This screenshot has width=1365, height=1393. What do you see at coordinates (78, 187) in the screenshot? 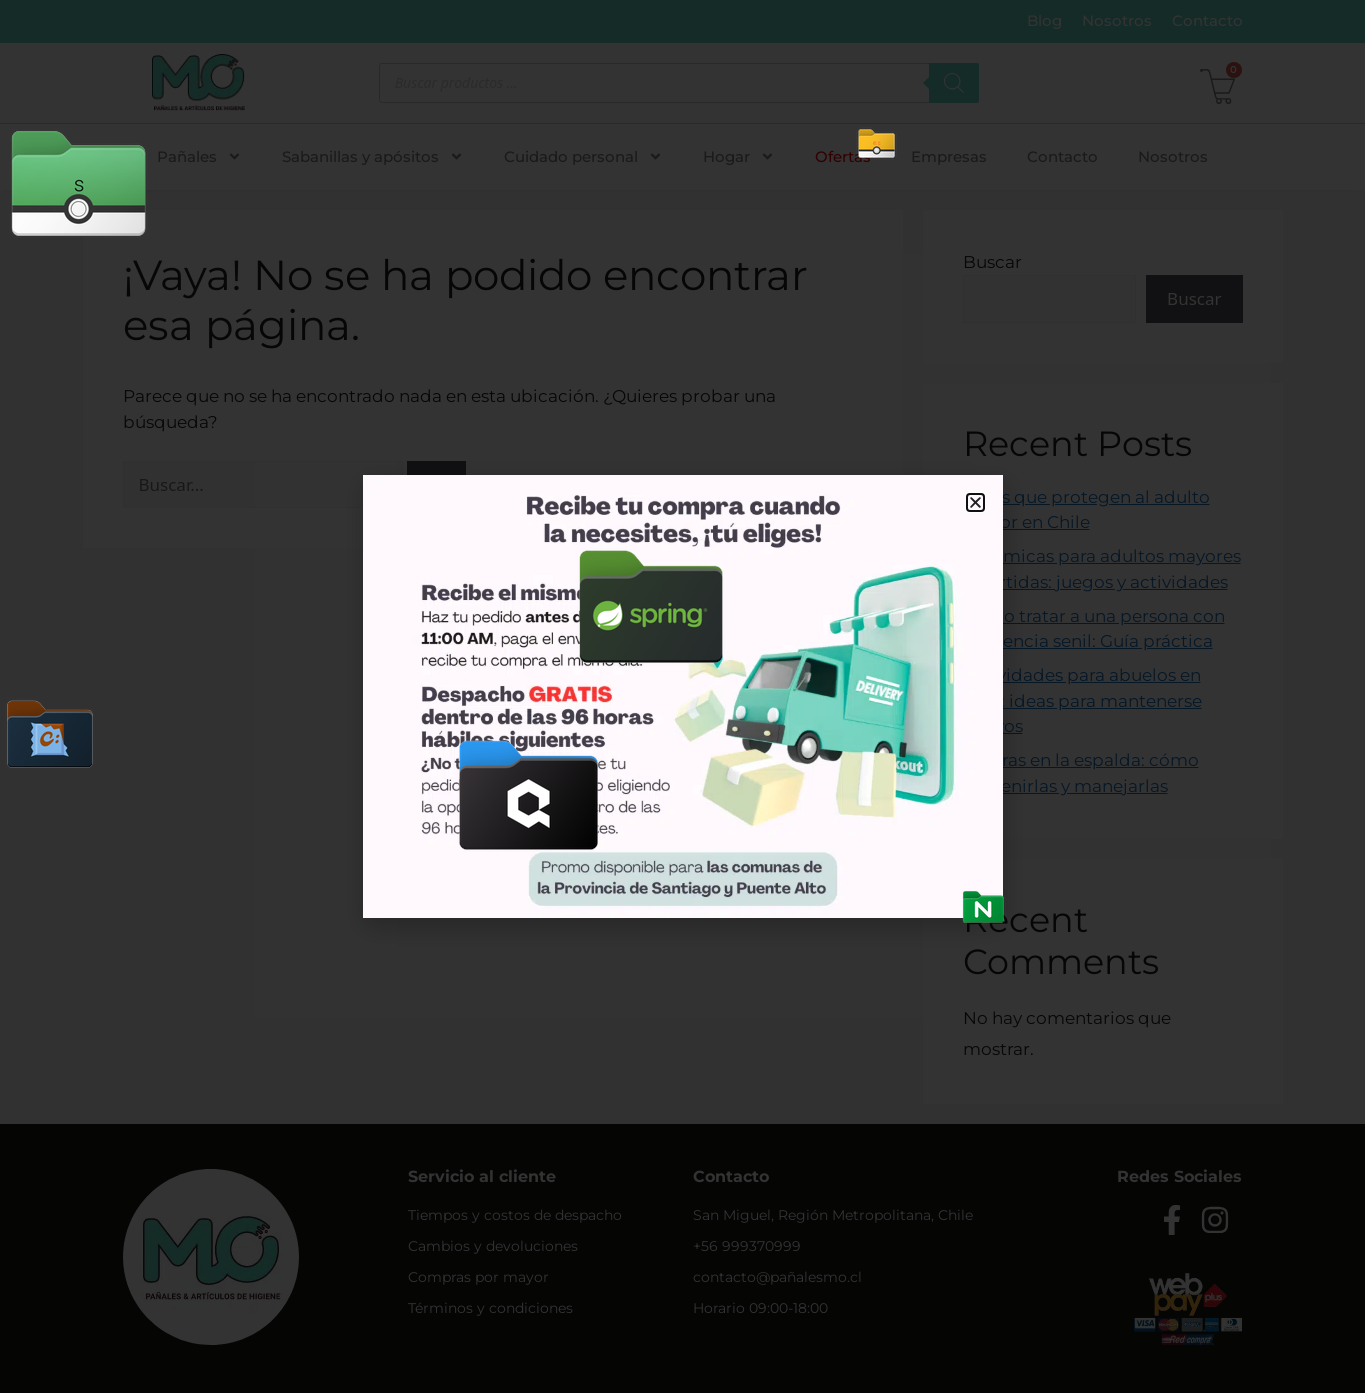
I see `folder containing Pokémon Safari Ball themed content` at bounding box center [78, 187].